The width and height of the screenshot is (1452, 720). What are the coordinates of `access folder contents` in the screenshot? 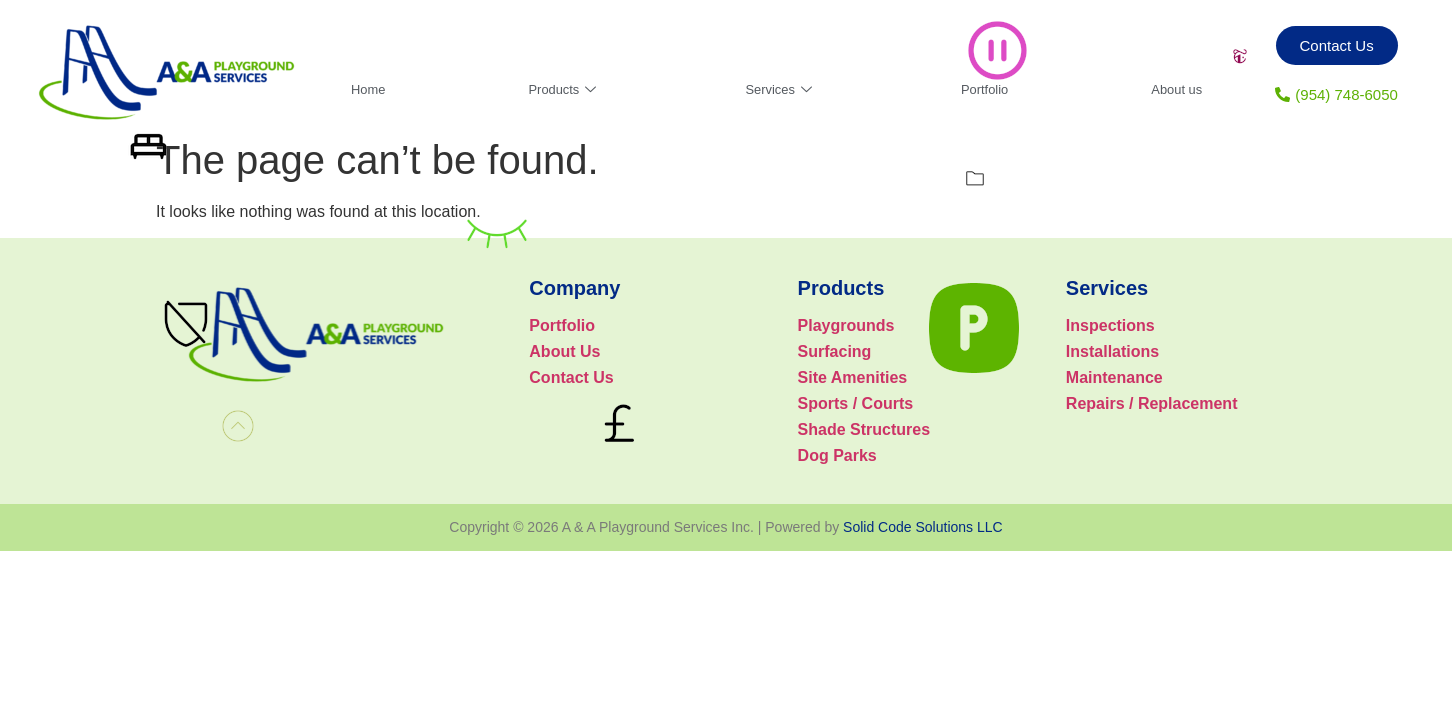 It's located at (975, 178).